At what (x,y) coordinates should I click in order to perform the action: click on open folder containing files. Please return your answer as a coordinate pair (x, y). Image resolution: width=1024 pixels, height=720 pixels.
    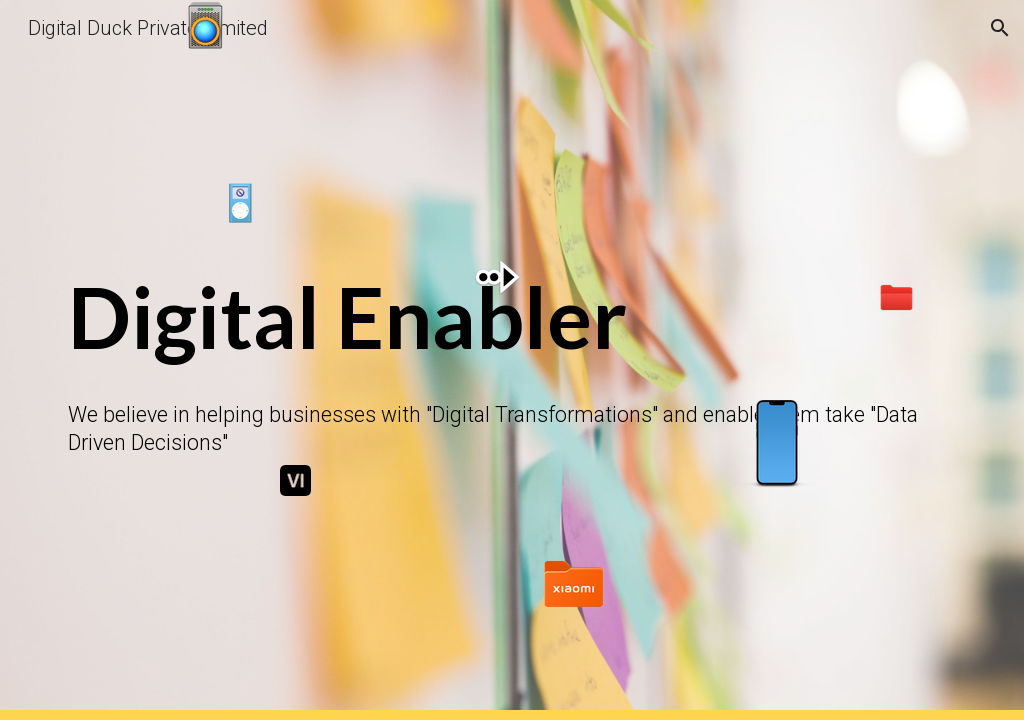
    Looking at the image, I should click on (896, 297).